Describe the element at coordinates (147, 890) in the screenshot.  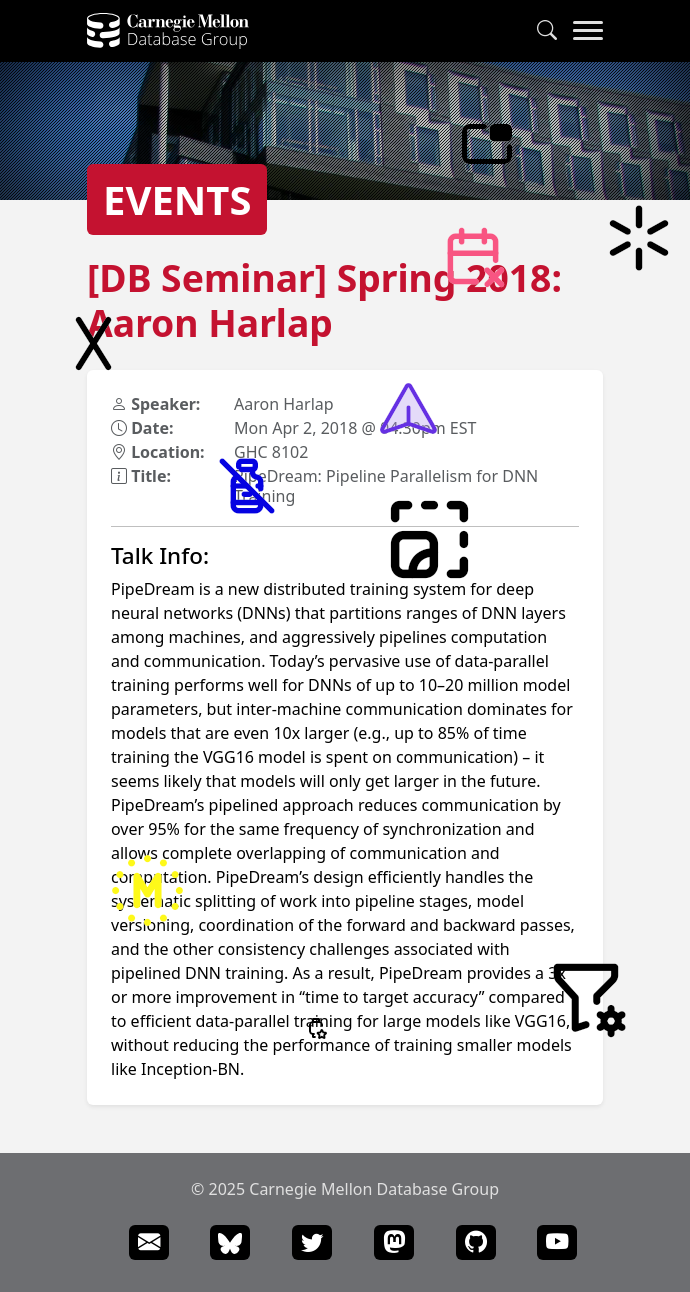
I see `indicates a pending or loading state for a menu item` at that location.